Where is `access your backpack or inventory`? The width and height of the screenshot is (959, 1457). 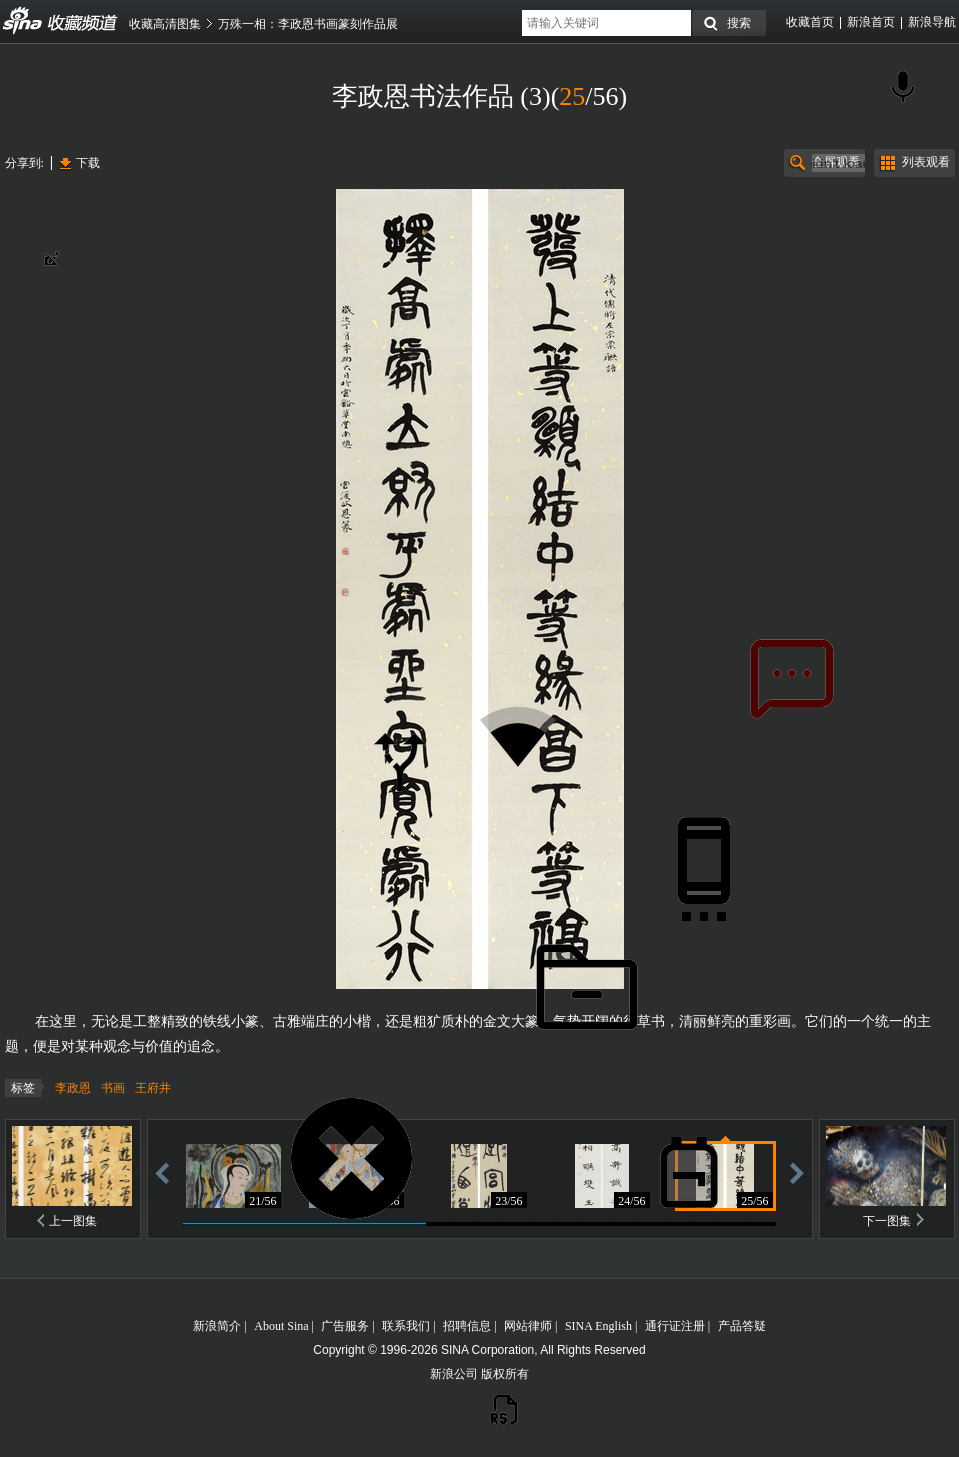 access your backpack or inventory is located at coordinates (689, 1172).